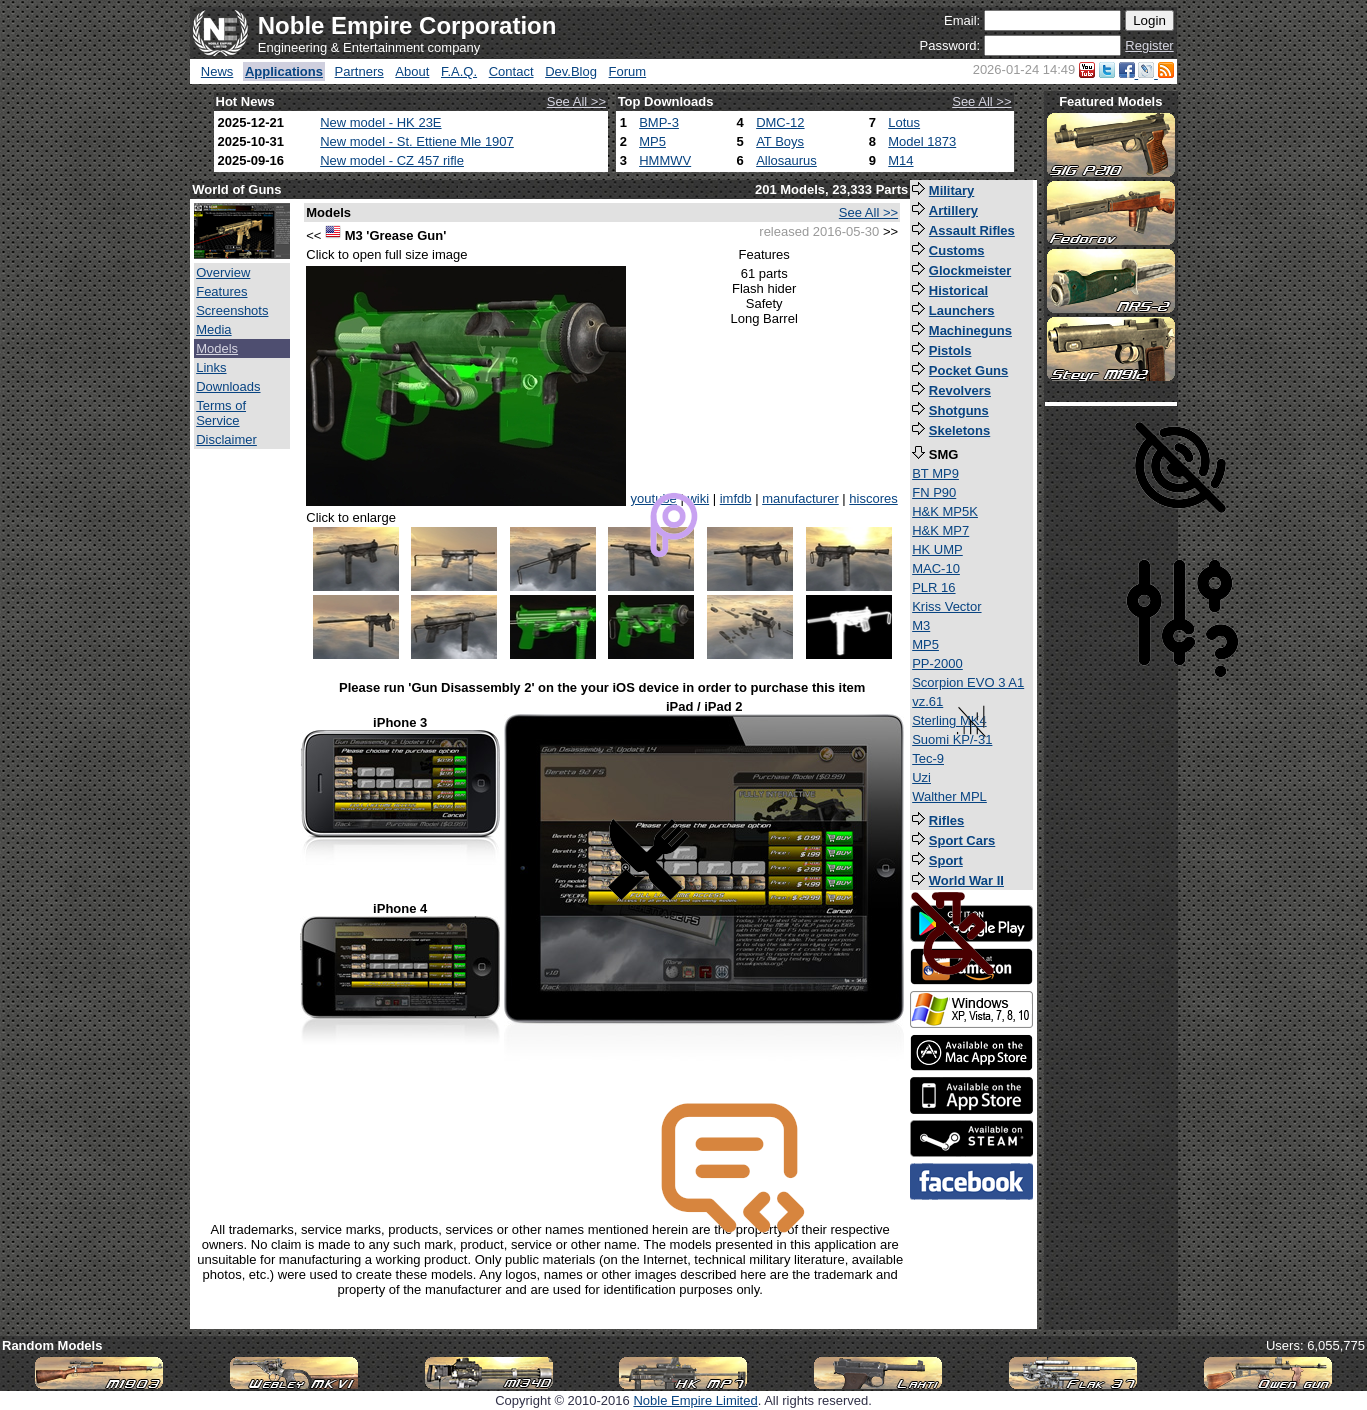 This screenshot has width=1367, height=1410. Describe the element at coordinates (1180, 467) in the screenshot. I see `disable spiral or swirl effect` at that location.